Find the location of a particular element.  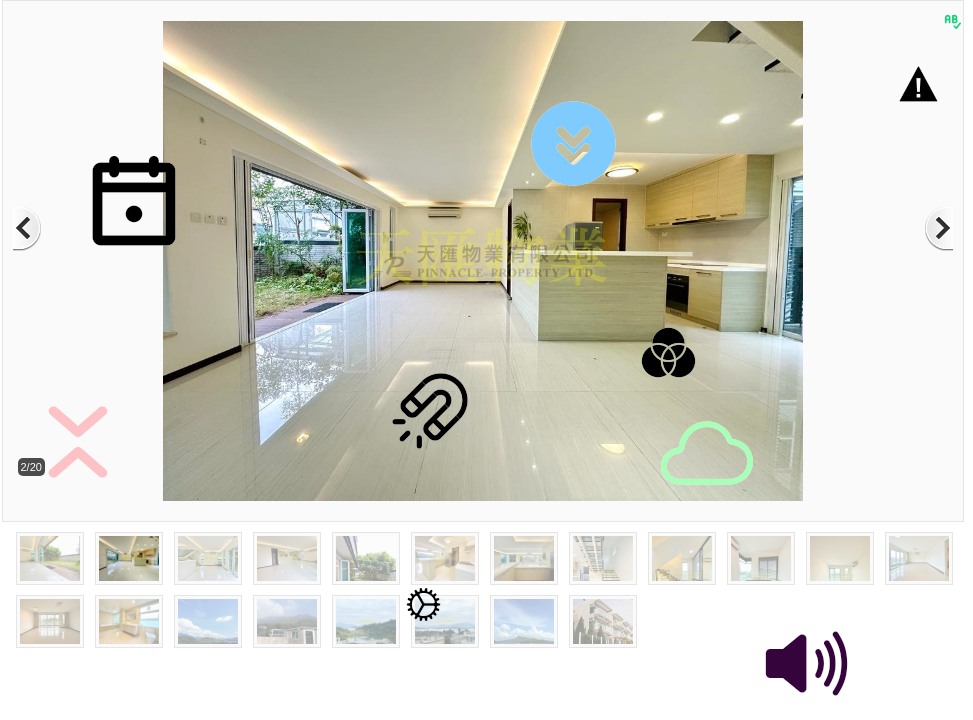

attract or pull related items together is located at coordinates (430, 411).